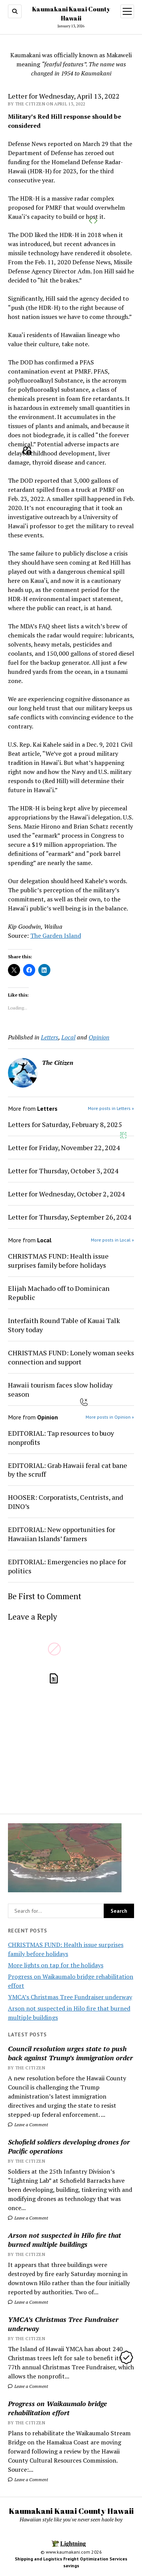  Describe the element at coordinates (126, 2357) in the screenshot. I see `indicates a verified account or identity` at that location.